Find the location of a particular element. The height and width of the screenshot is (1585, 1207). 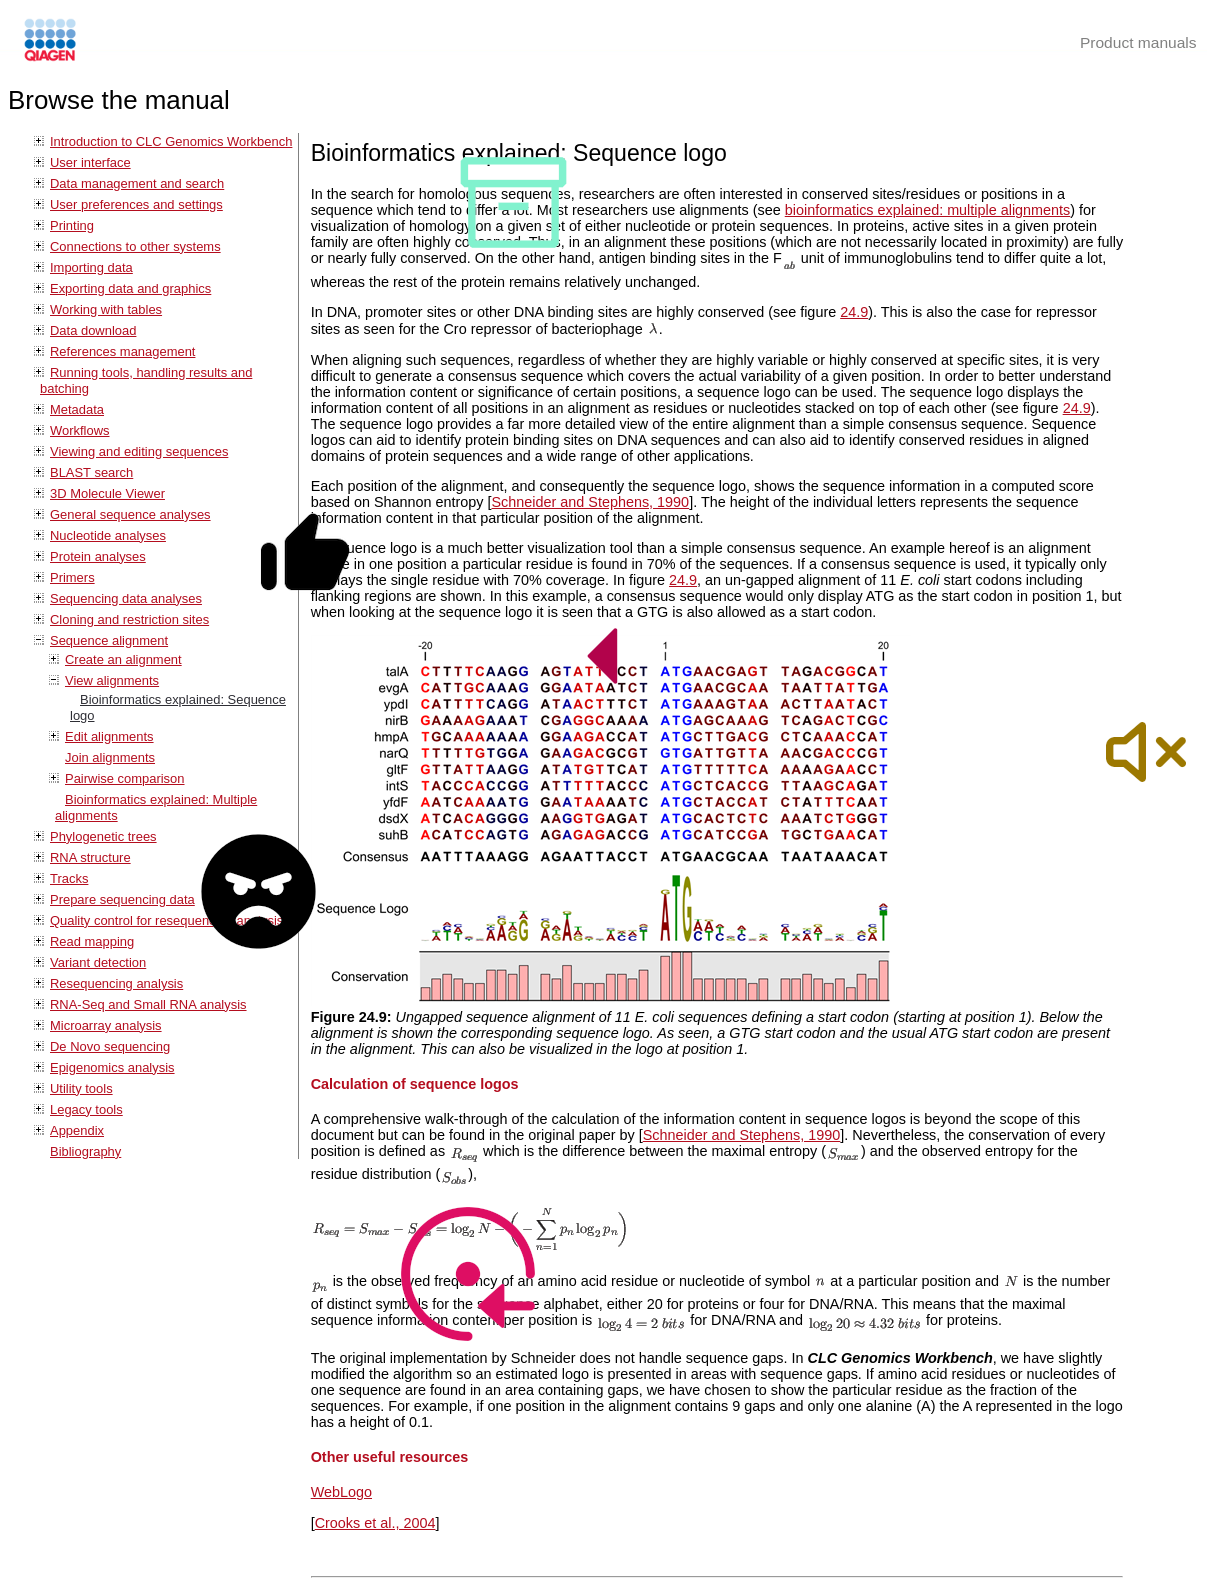

mute audio or sound is located at coordinates (1146, 752).